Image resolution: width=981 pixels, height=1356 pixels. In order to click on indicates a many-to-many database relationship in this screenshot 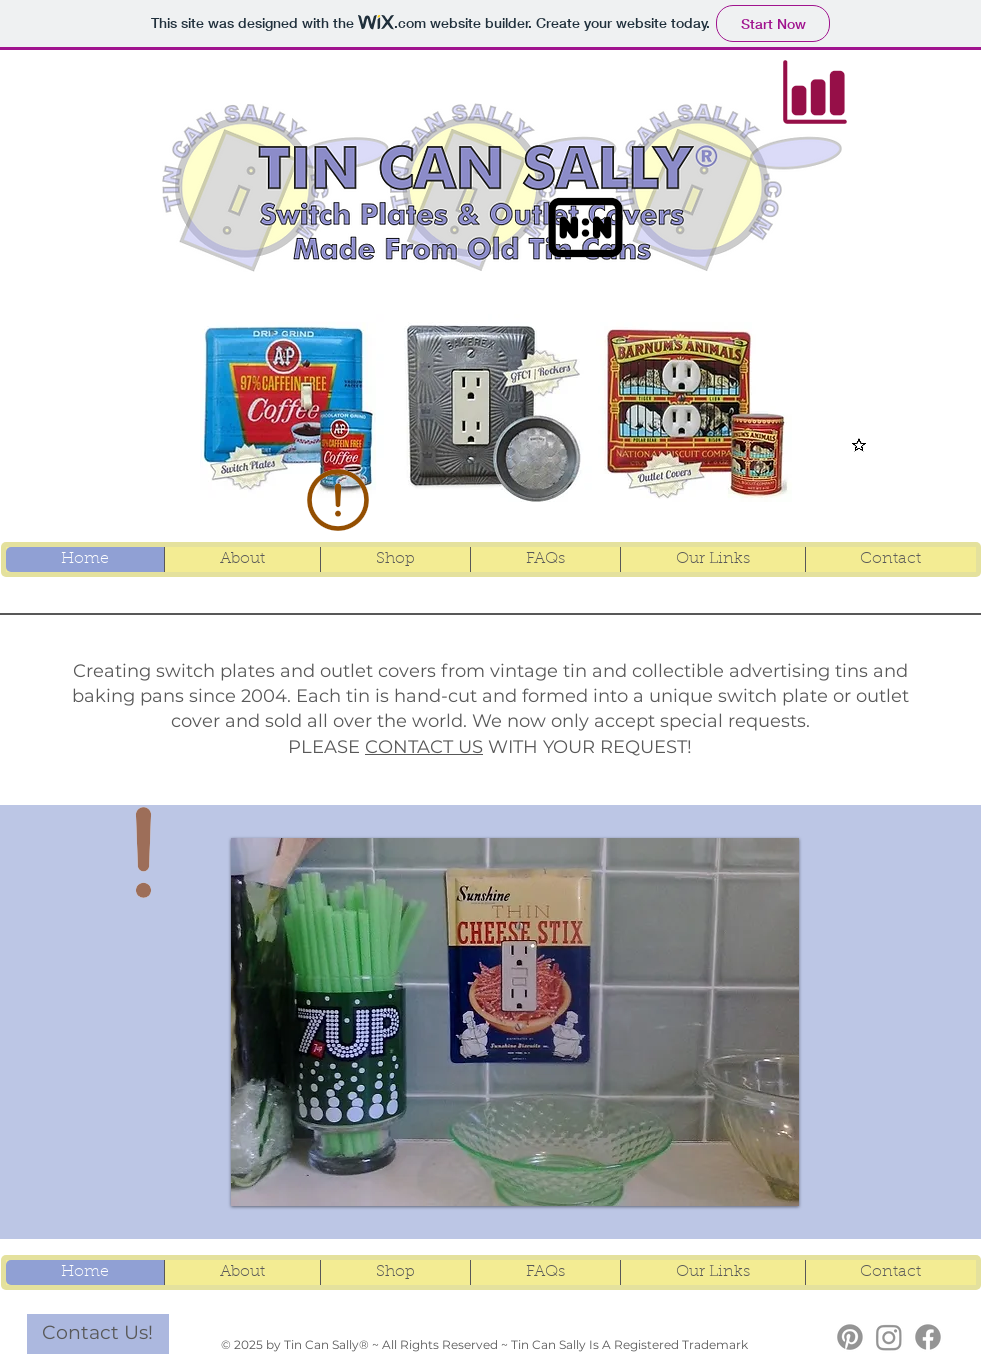, I will do `click(585, 227)`.